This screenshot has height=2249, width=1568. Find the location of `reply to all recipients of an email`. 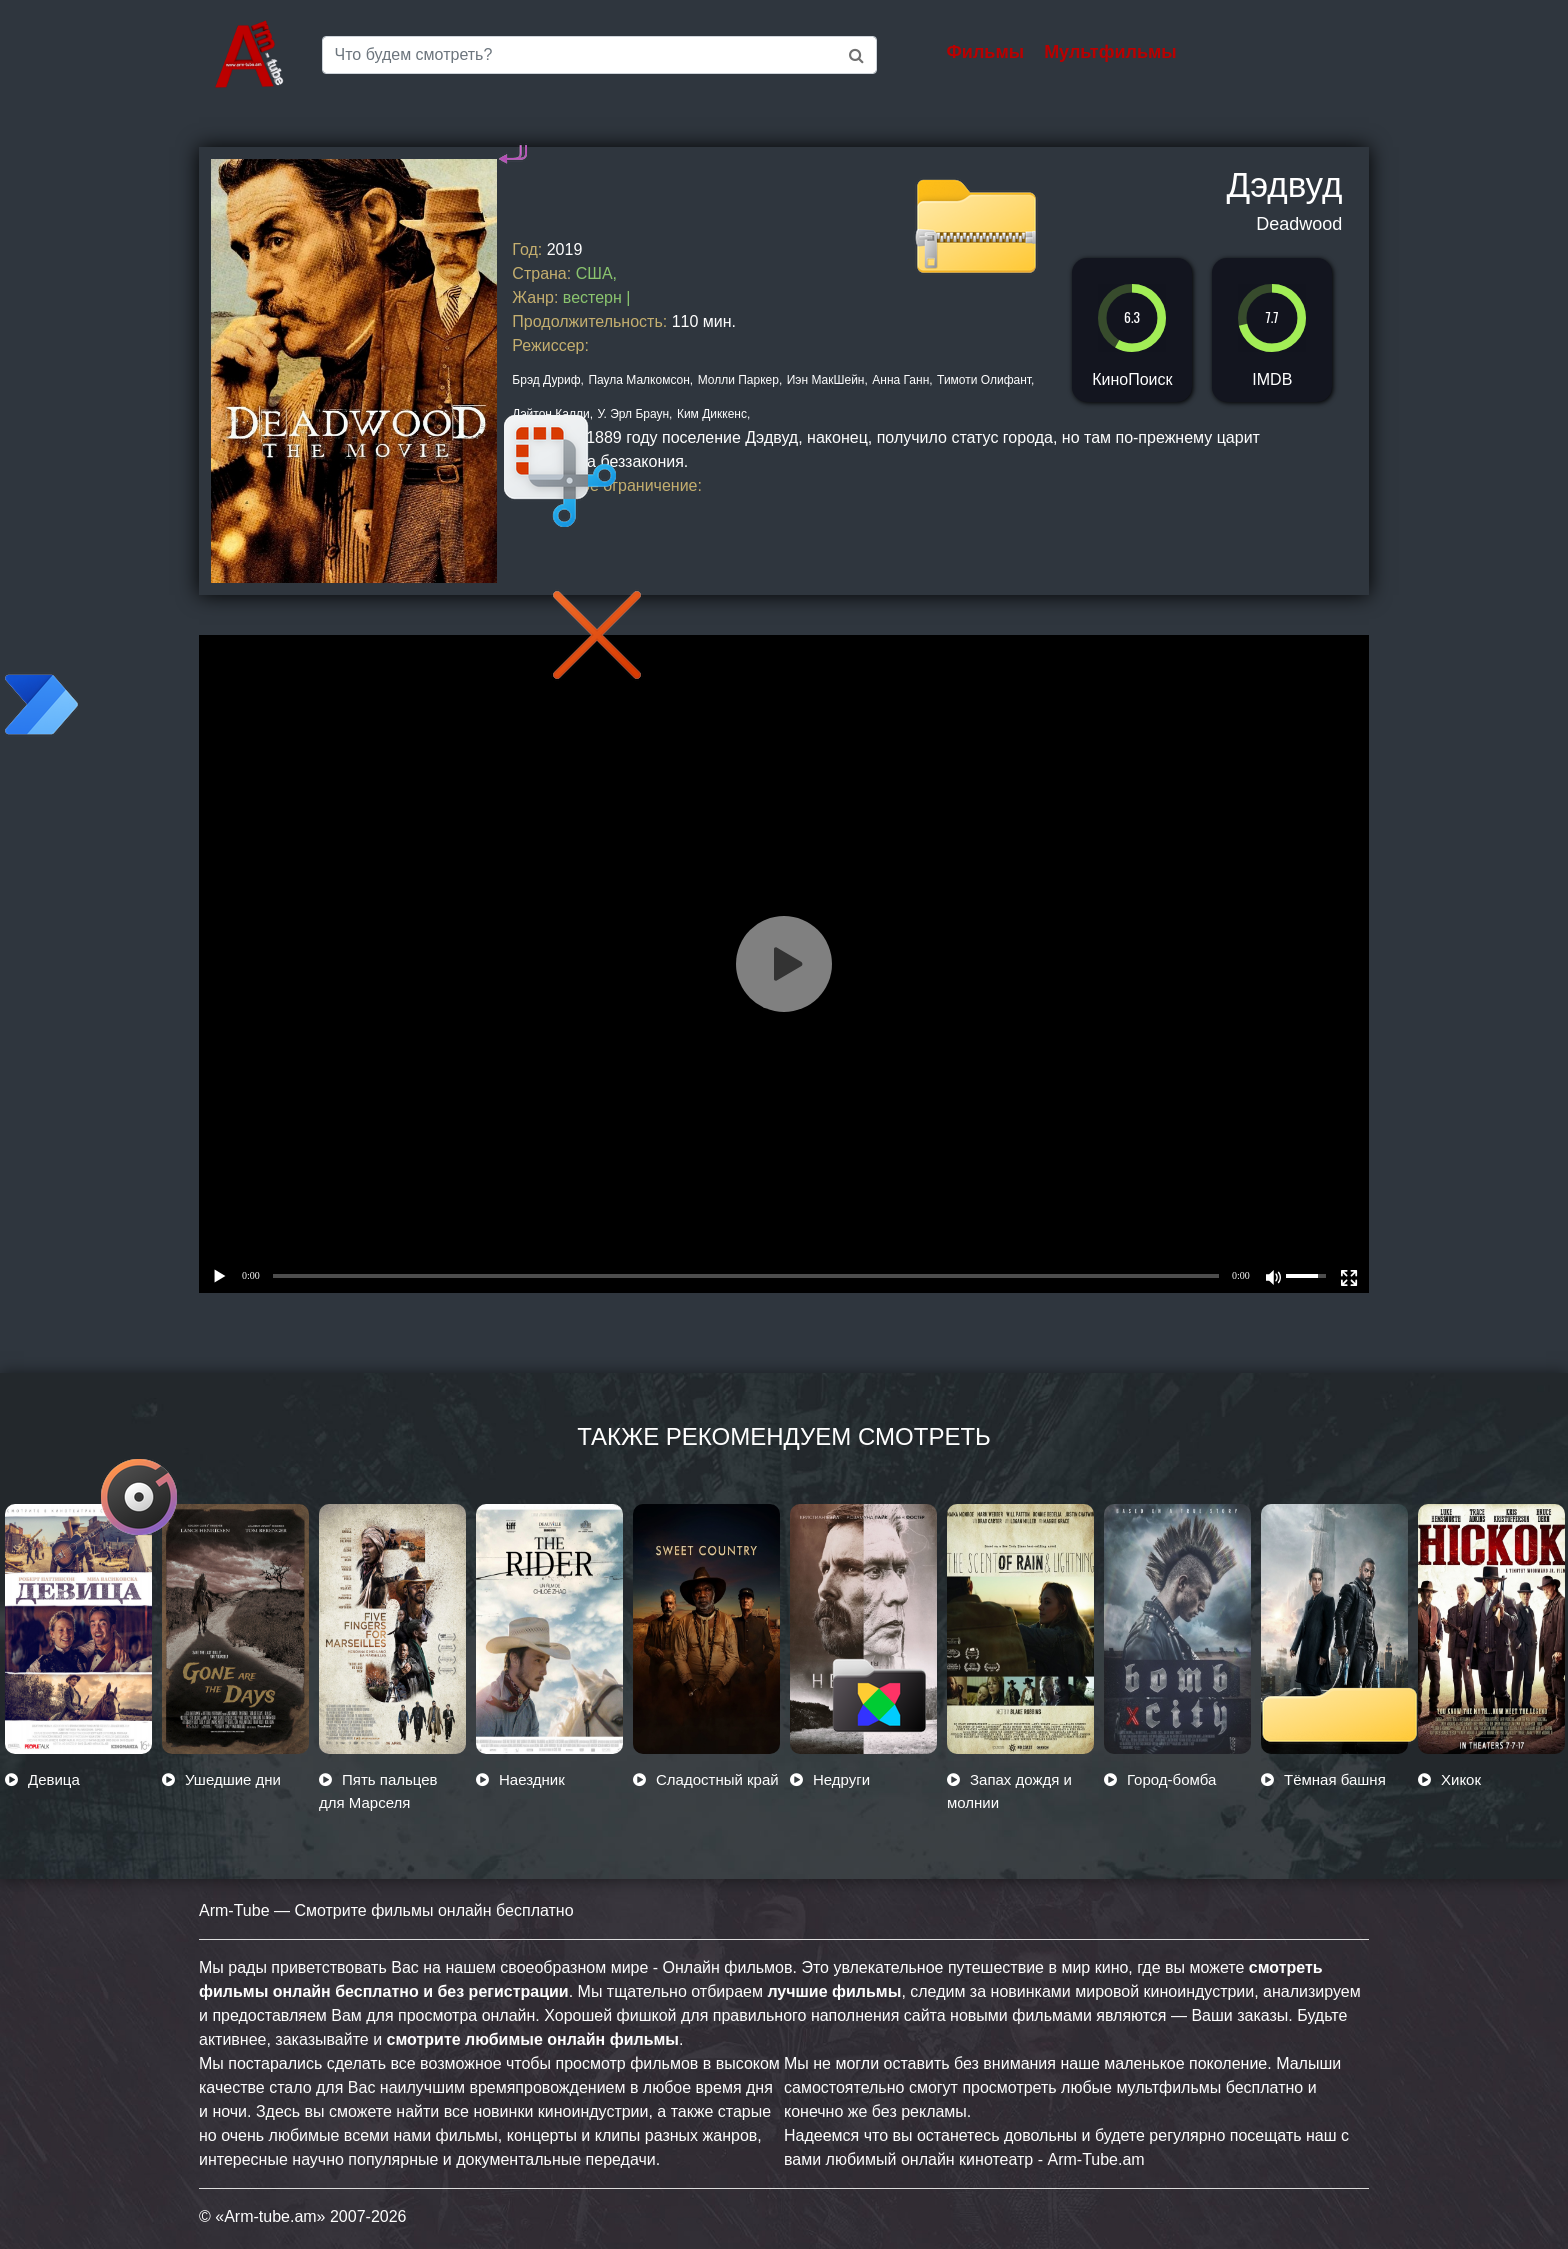

reply to all recipients of an email is located at coordinates (512, 152).